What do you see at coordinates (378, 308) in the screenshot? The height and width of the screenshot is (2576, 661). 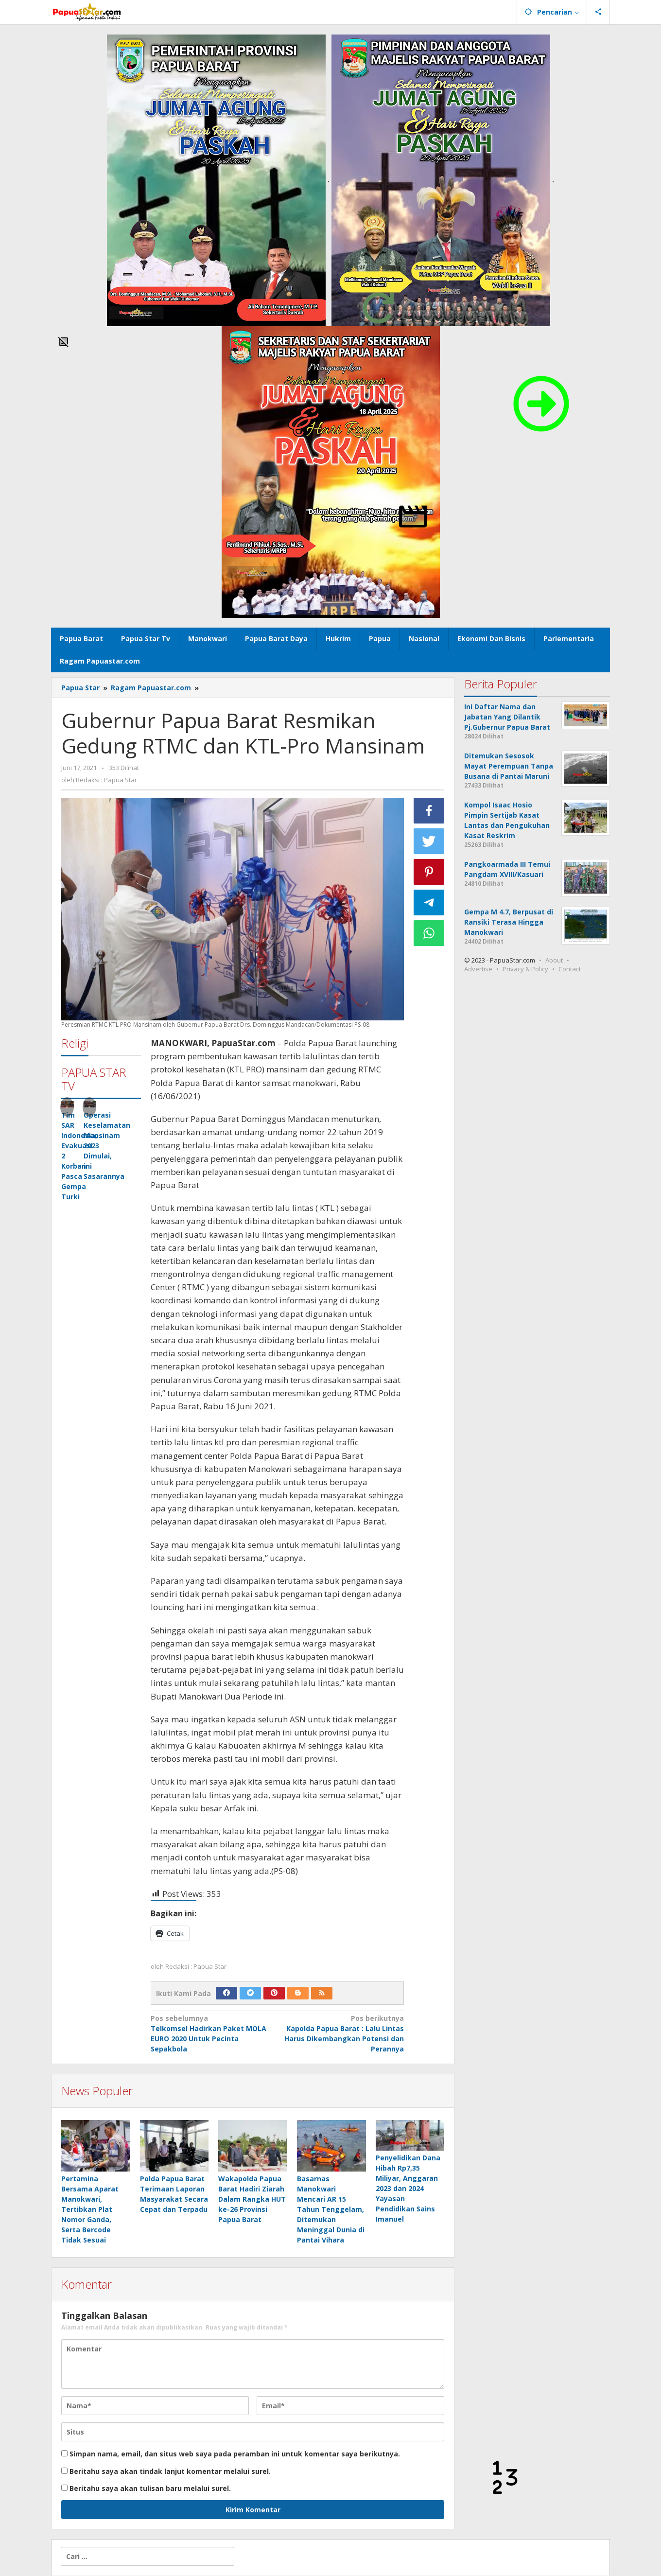 I see `redo the last action` at bounding box center [378, 308].